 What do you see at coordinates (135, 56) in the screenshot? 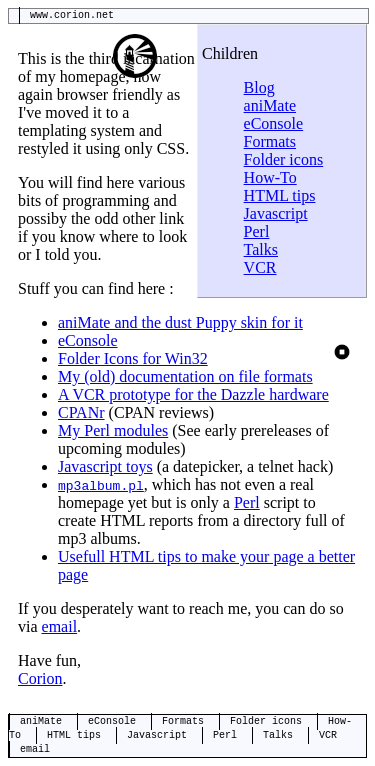
I see `harbor container registry logo` at bounding box center [135, 56].